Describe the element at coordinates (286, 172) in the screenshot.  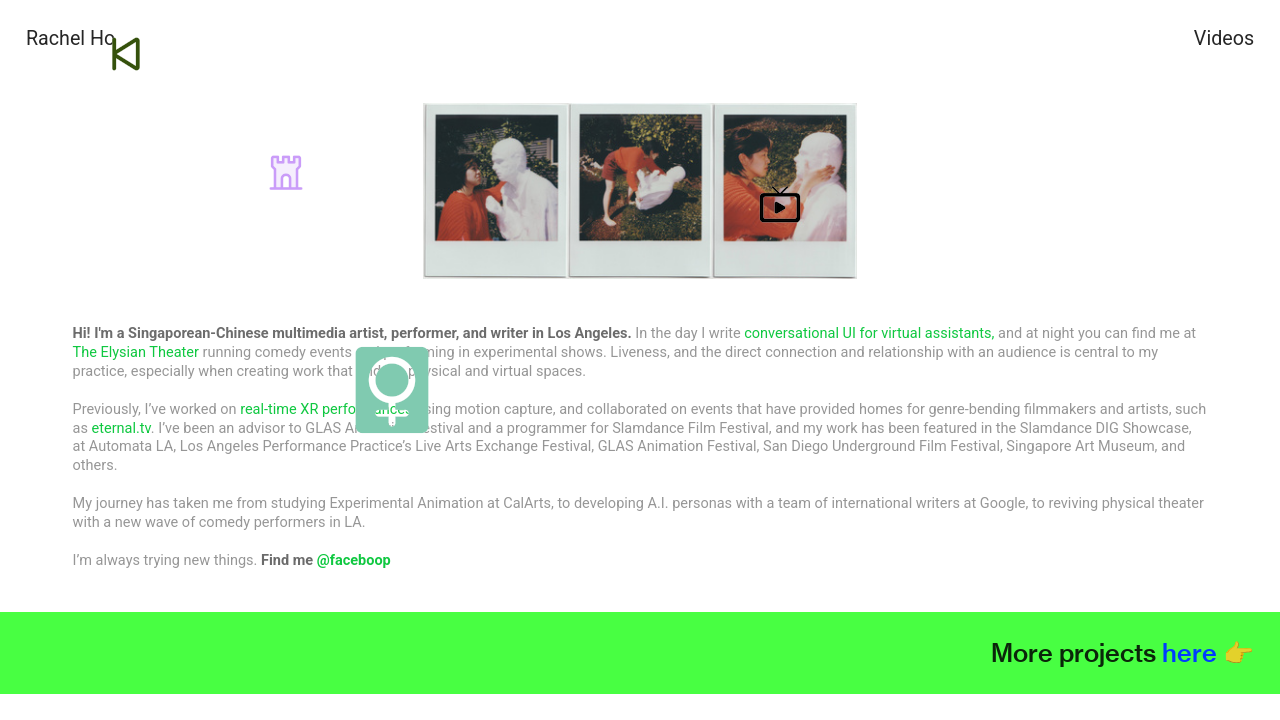
I see `access castle or fortress-themed game content` at that location.